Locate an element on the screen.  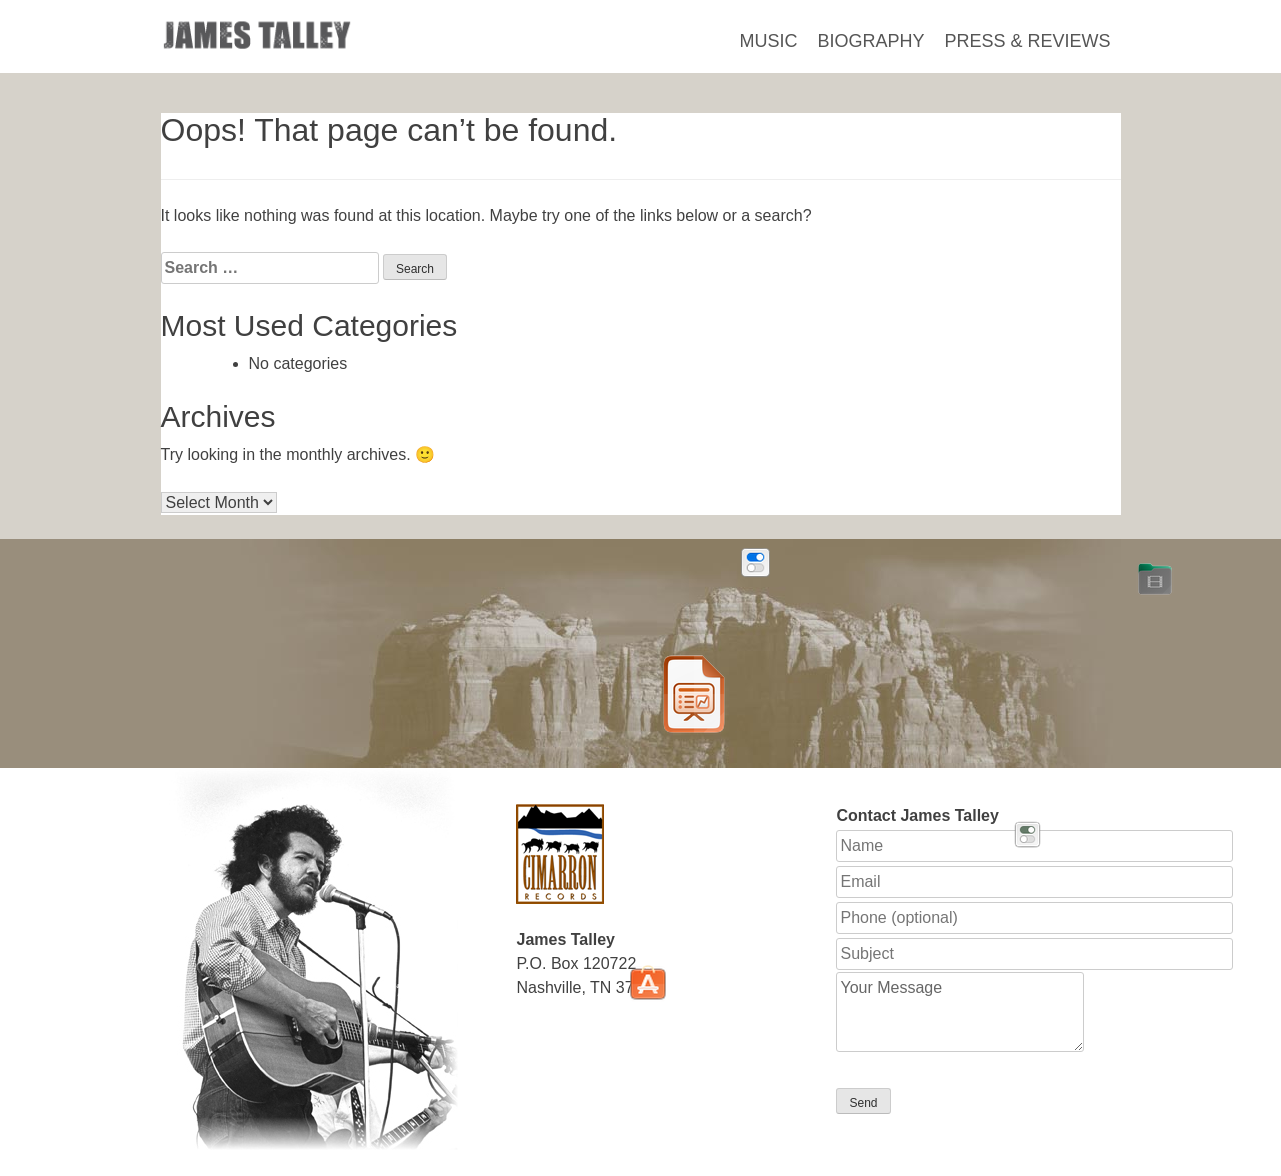
open gnome tweaks settings is located at coordinates (1027, 834).